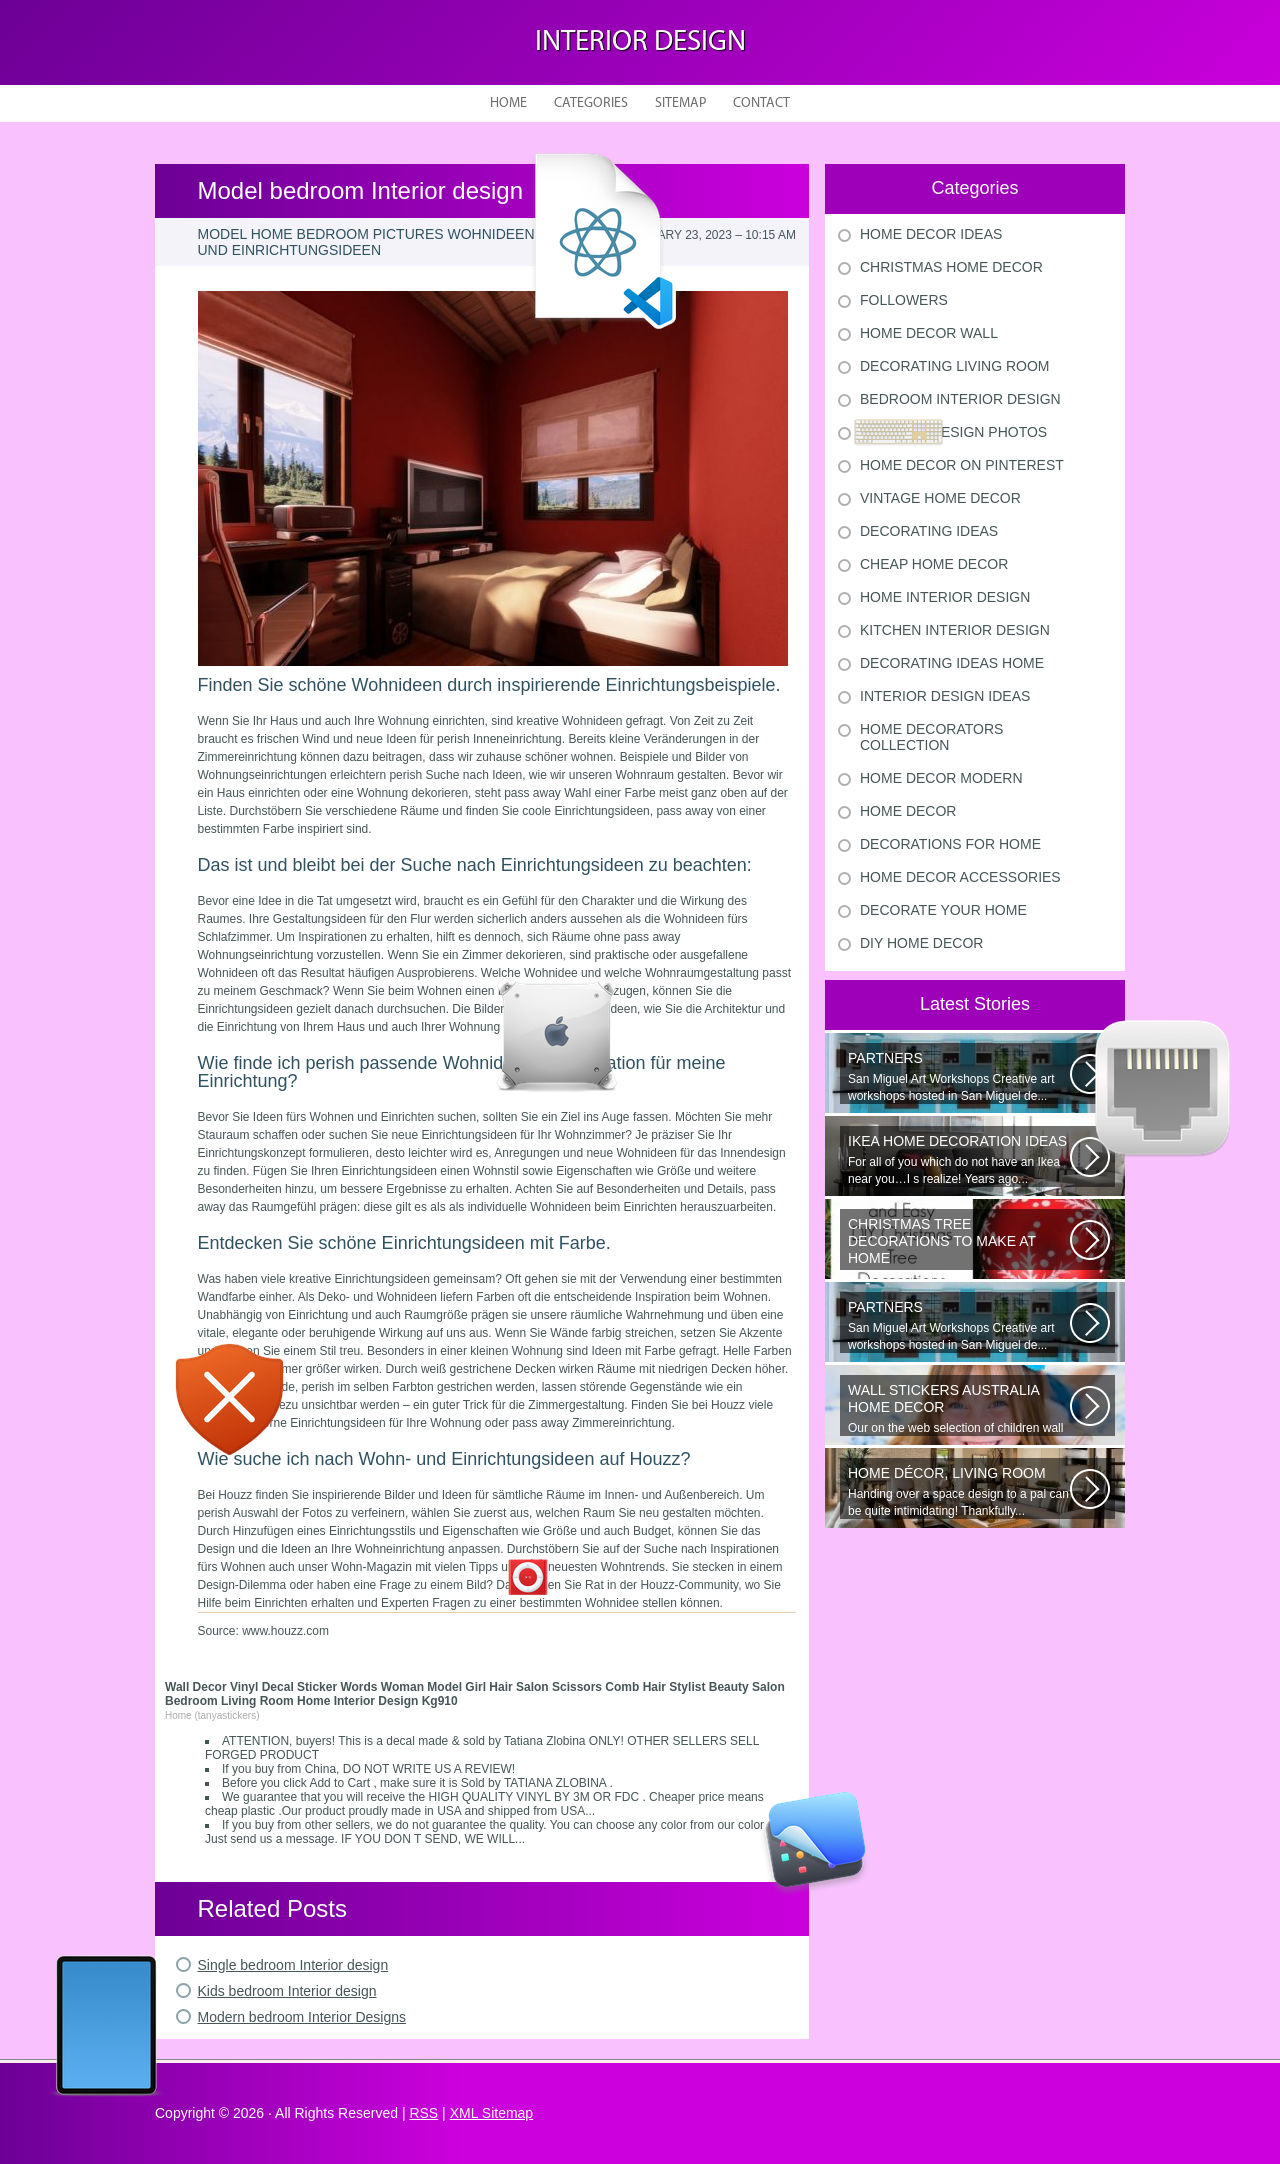 The width and height of the screenshot is (1280, 2164). I want to click on configure audio video bridging network settings, so click(1162, 1087).